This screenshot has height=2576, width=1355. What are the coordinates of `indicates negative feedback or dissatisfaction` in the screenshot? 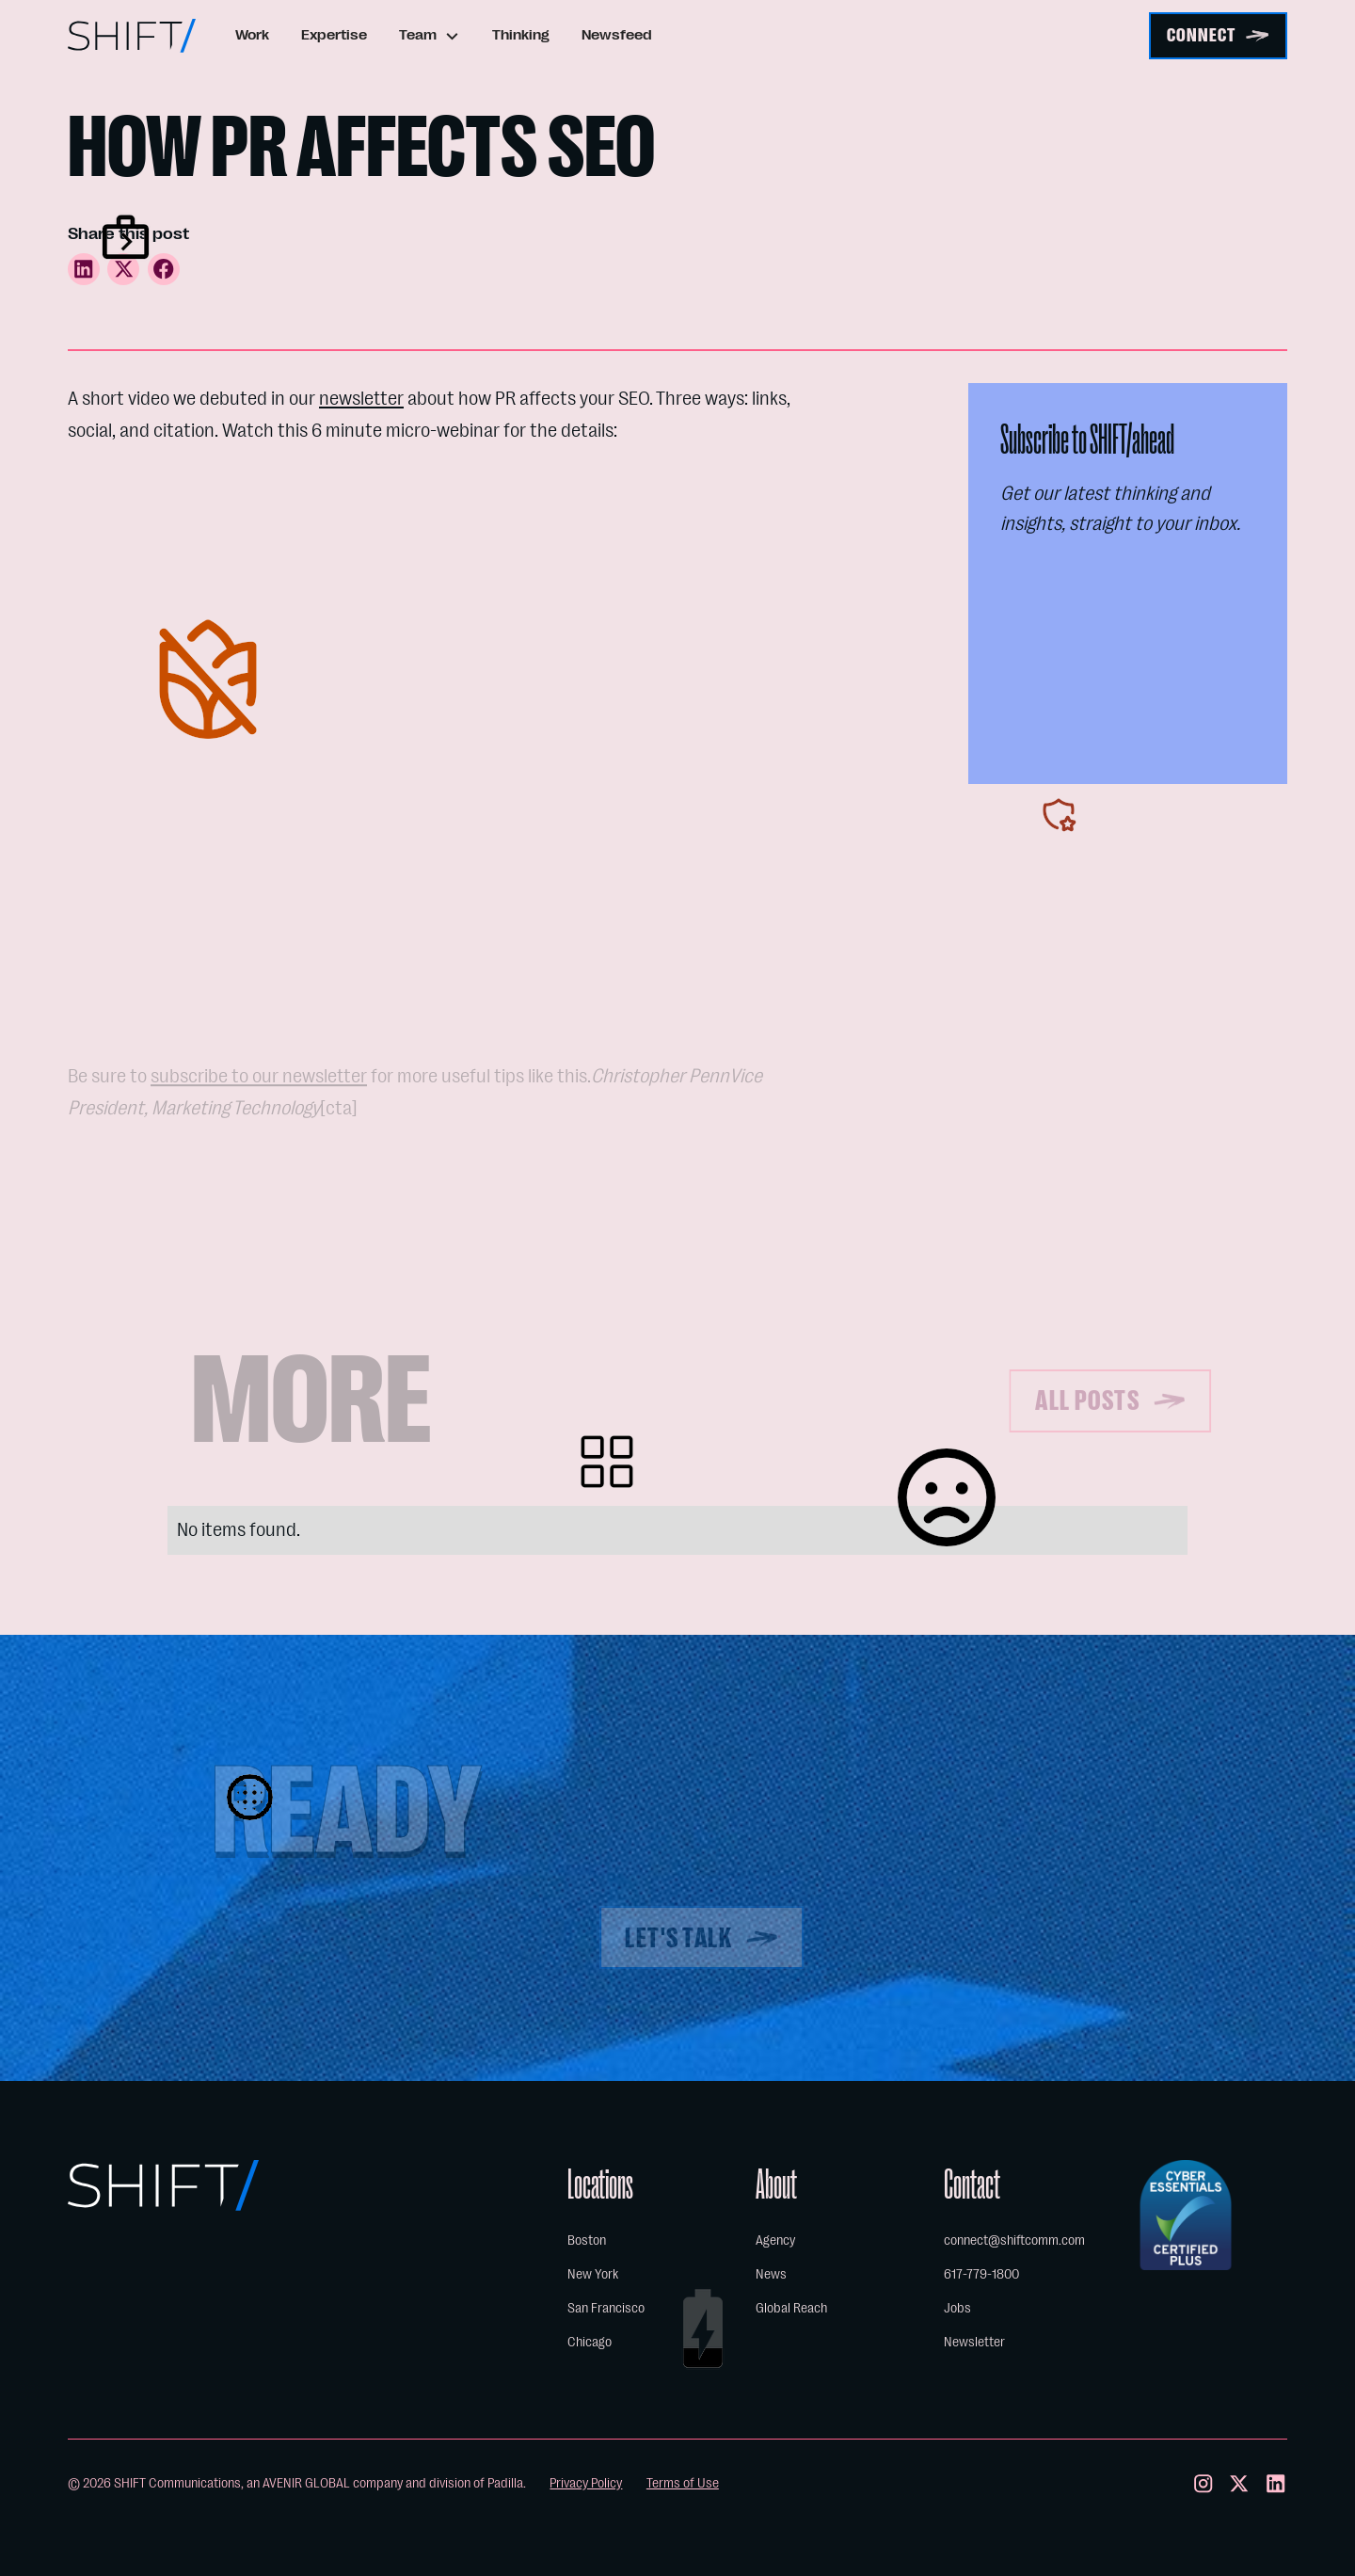 It's located at (947, 1497).